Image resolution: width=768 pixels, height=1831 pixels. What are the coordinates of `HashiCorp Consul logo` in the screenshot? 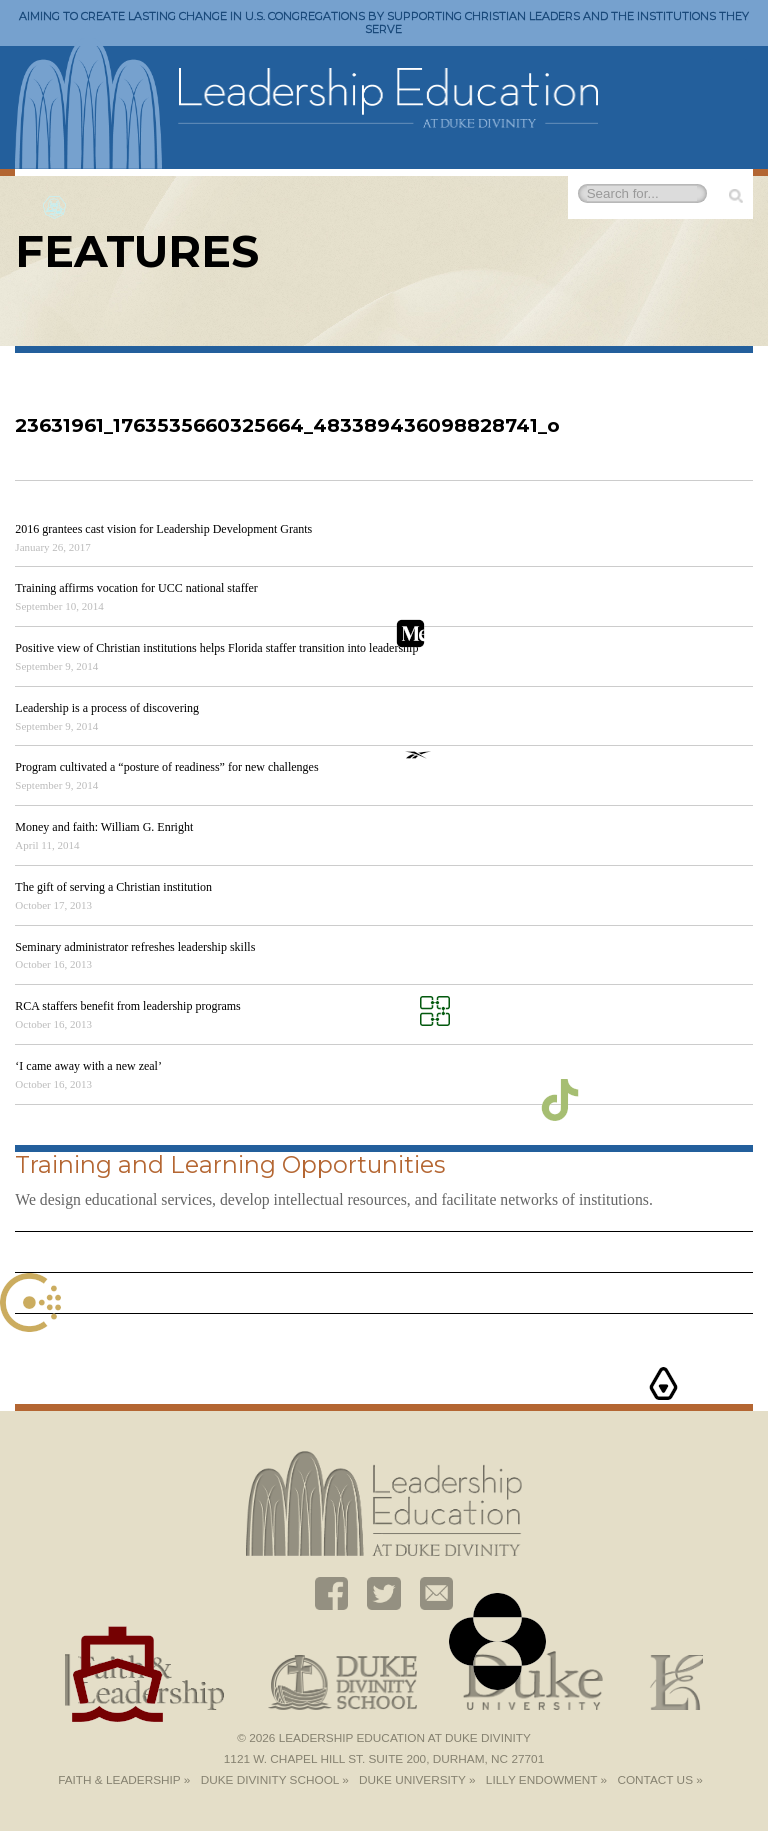 It's located at (30, 1302).